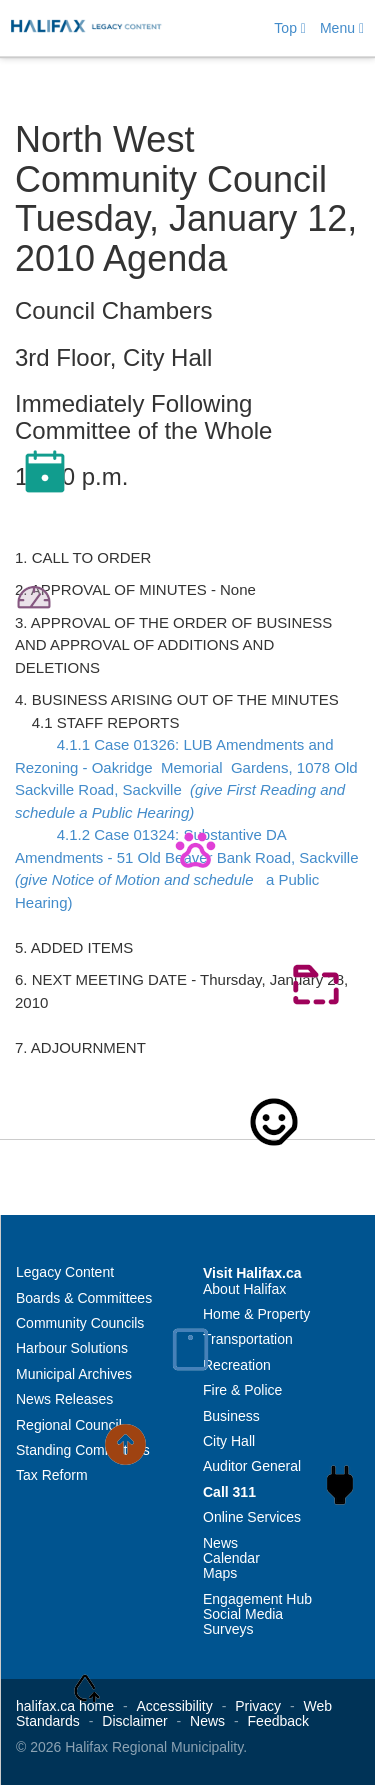  What do you see at coordinates (316, 985) in the screenshot?
I see `create a new folder` at bounding box center [316, 985].